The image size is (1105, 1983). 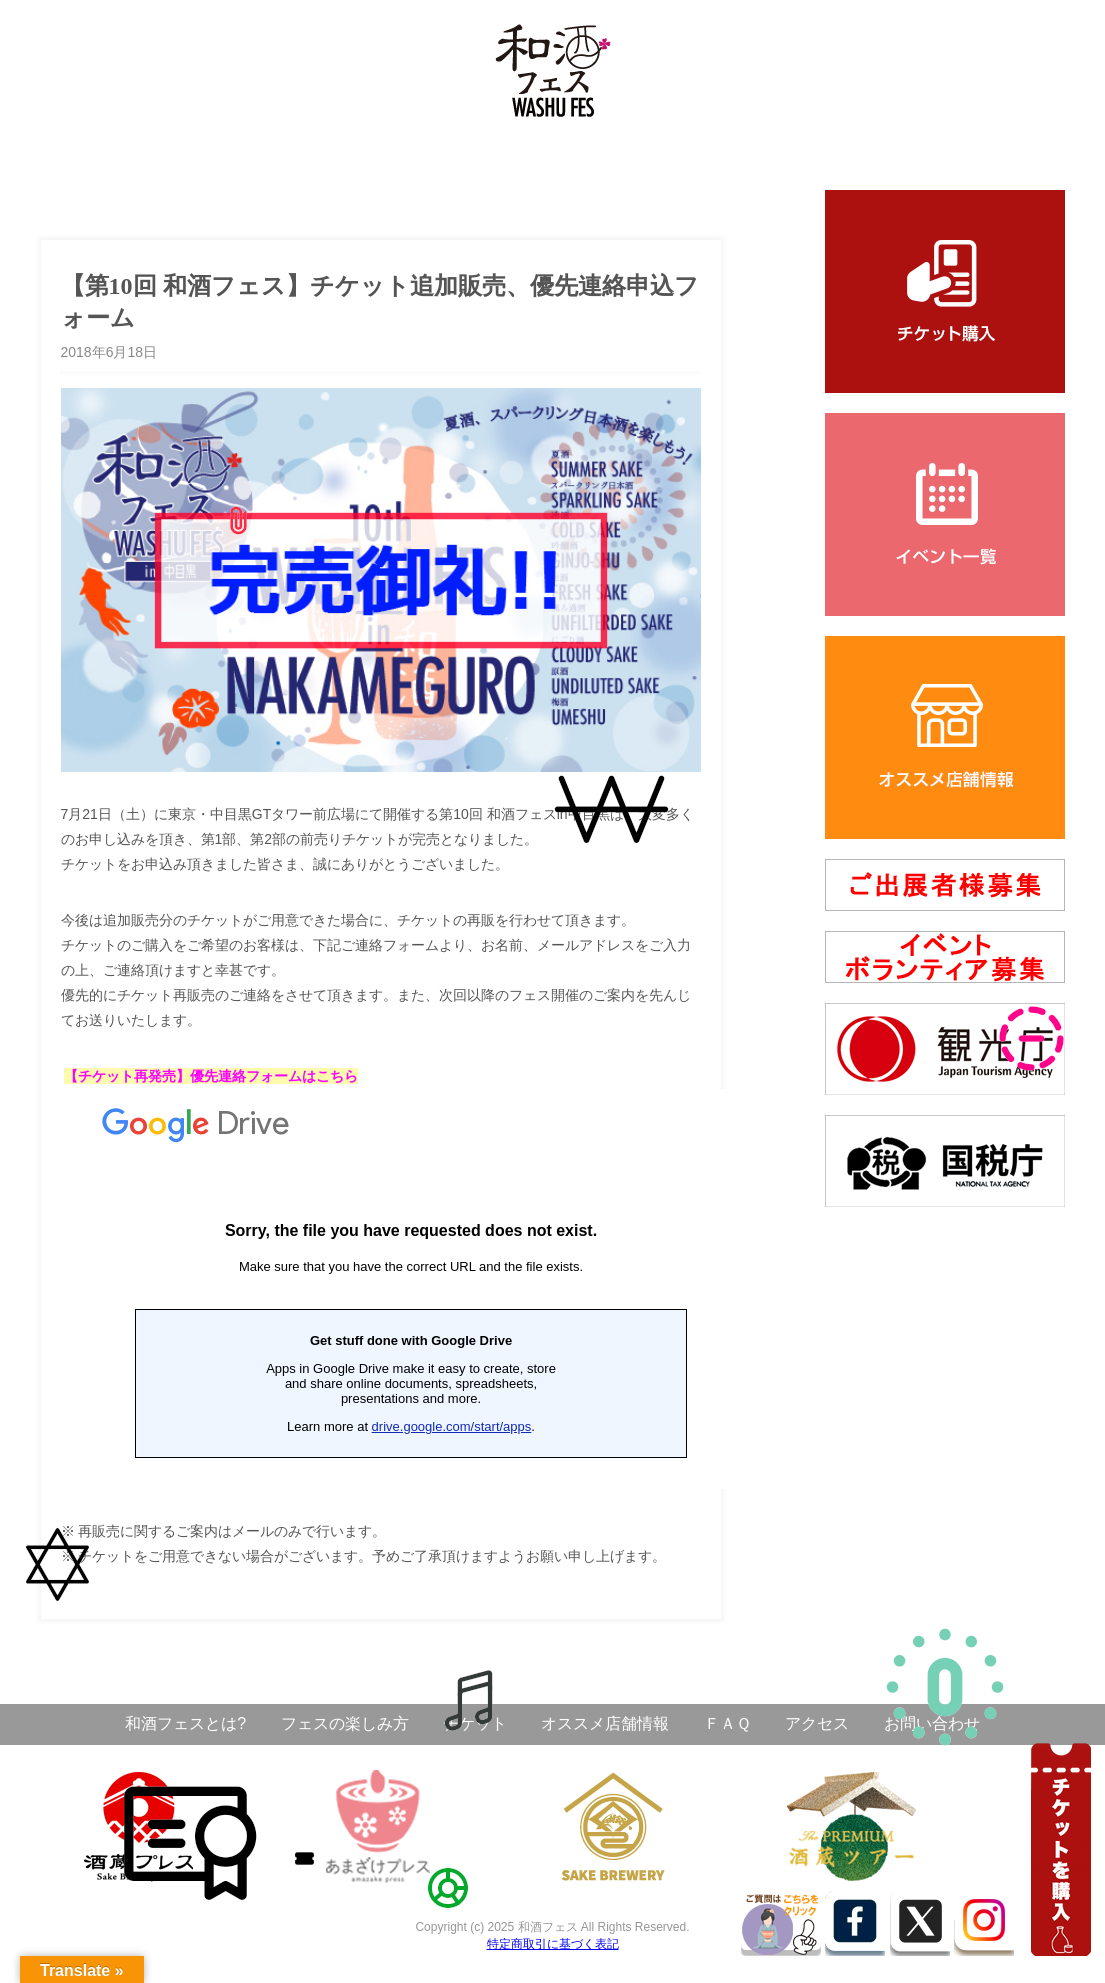 I want to click on indicates a loading or processing state, so click(x=945, y=1687).